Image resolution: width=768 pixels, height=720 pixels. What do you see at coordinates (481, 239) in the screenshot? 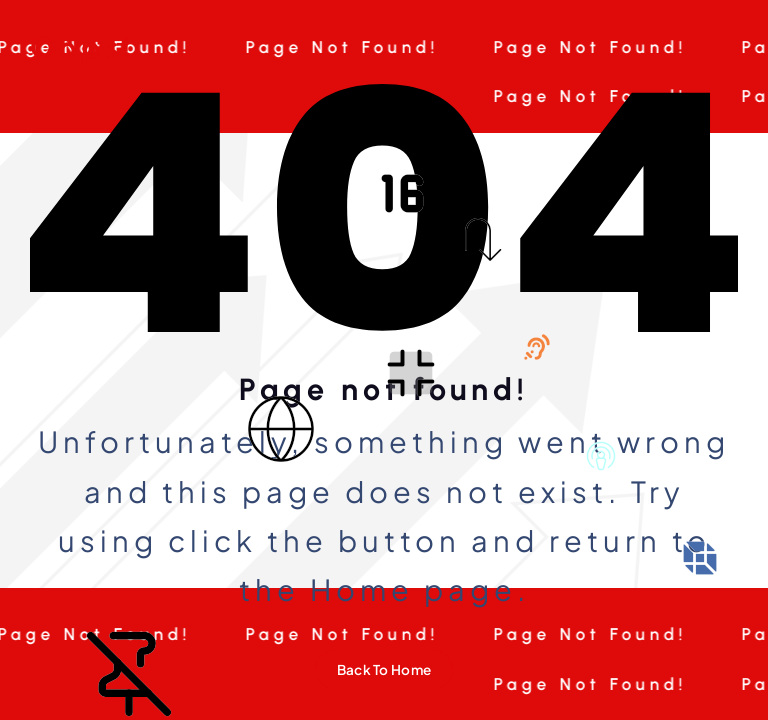
I see `redo or repeat last action` at bounding box center [481, 239].